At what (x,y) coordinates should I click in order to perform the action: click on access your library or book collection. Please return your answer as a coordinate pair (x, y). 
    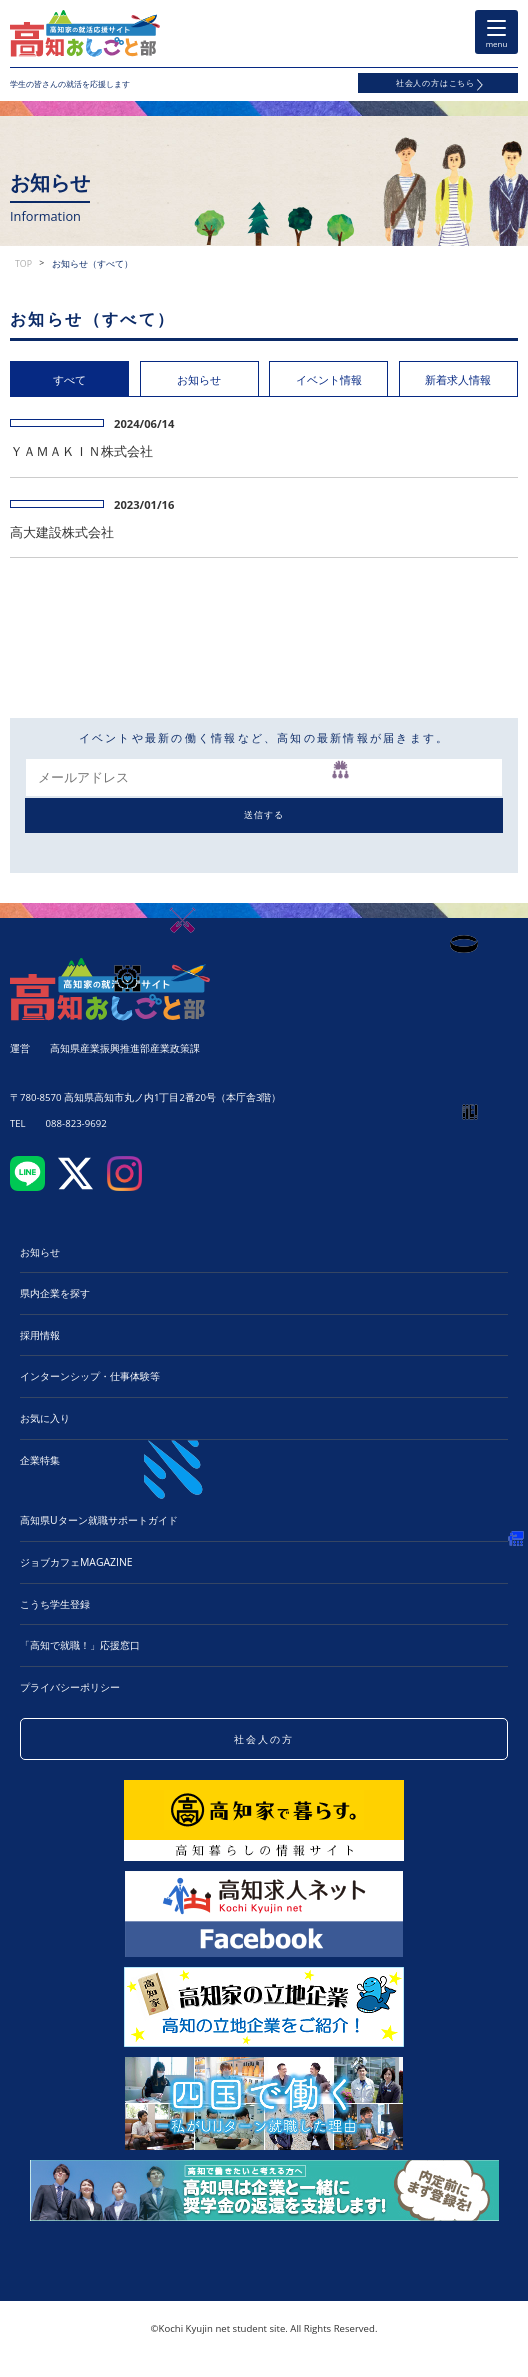
    Looking at the image, I should click on (470, 1112).